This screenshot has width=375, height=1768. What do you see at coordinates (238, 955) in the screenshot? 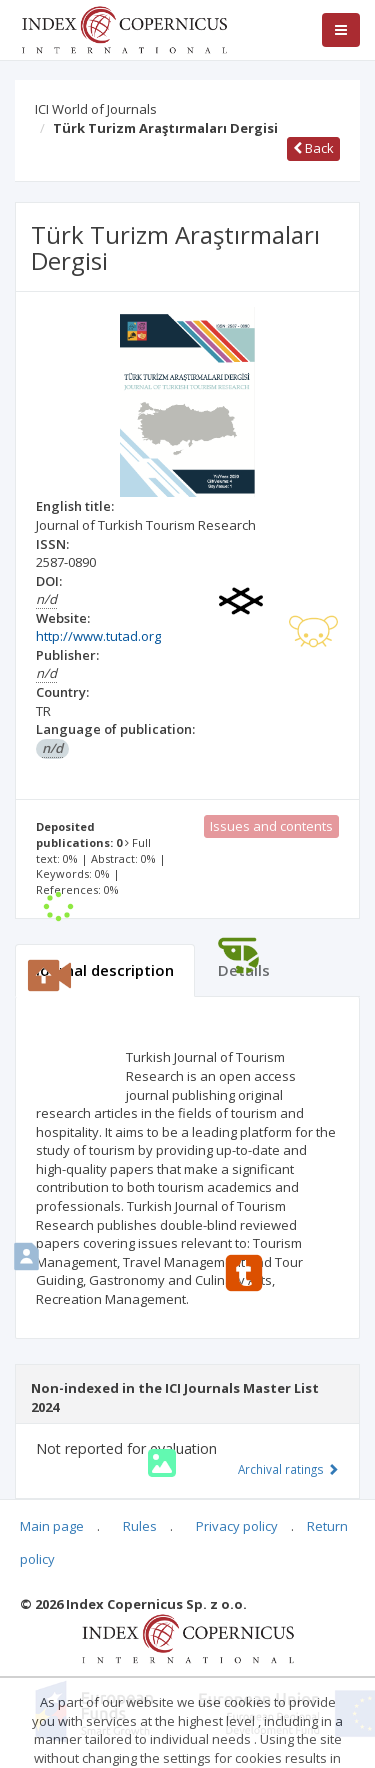
I see `indicates seafood or shellfish menu items` at bounding box center [238, 955].